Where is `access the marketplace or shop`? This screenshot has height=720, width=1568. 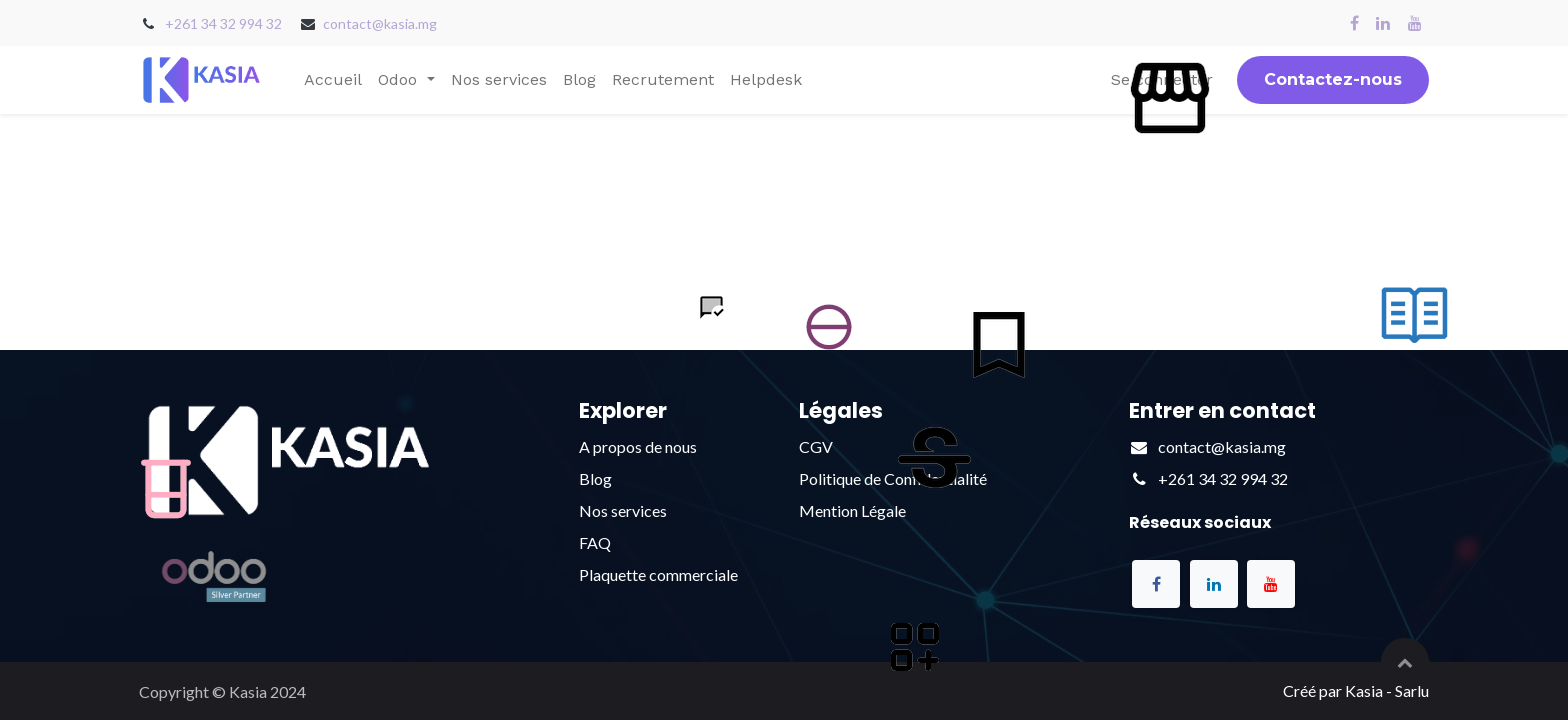
access the marketplace or shop is located at coordinates (1170, 98).